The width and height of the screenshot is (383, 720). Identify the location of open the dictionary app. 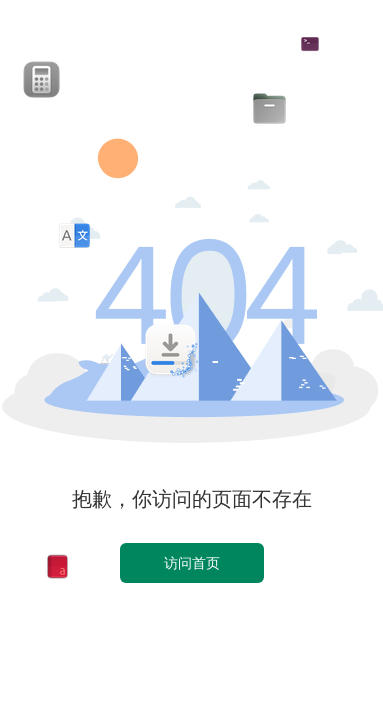
(57, 566).